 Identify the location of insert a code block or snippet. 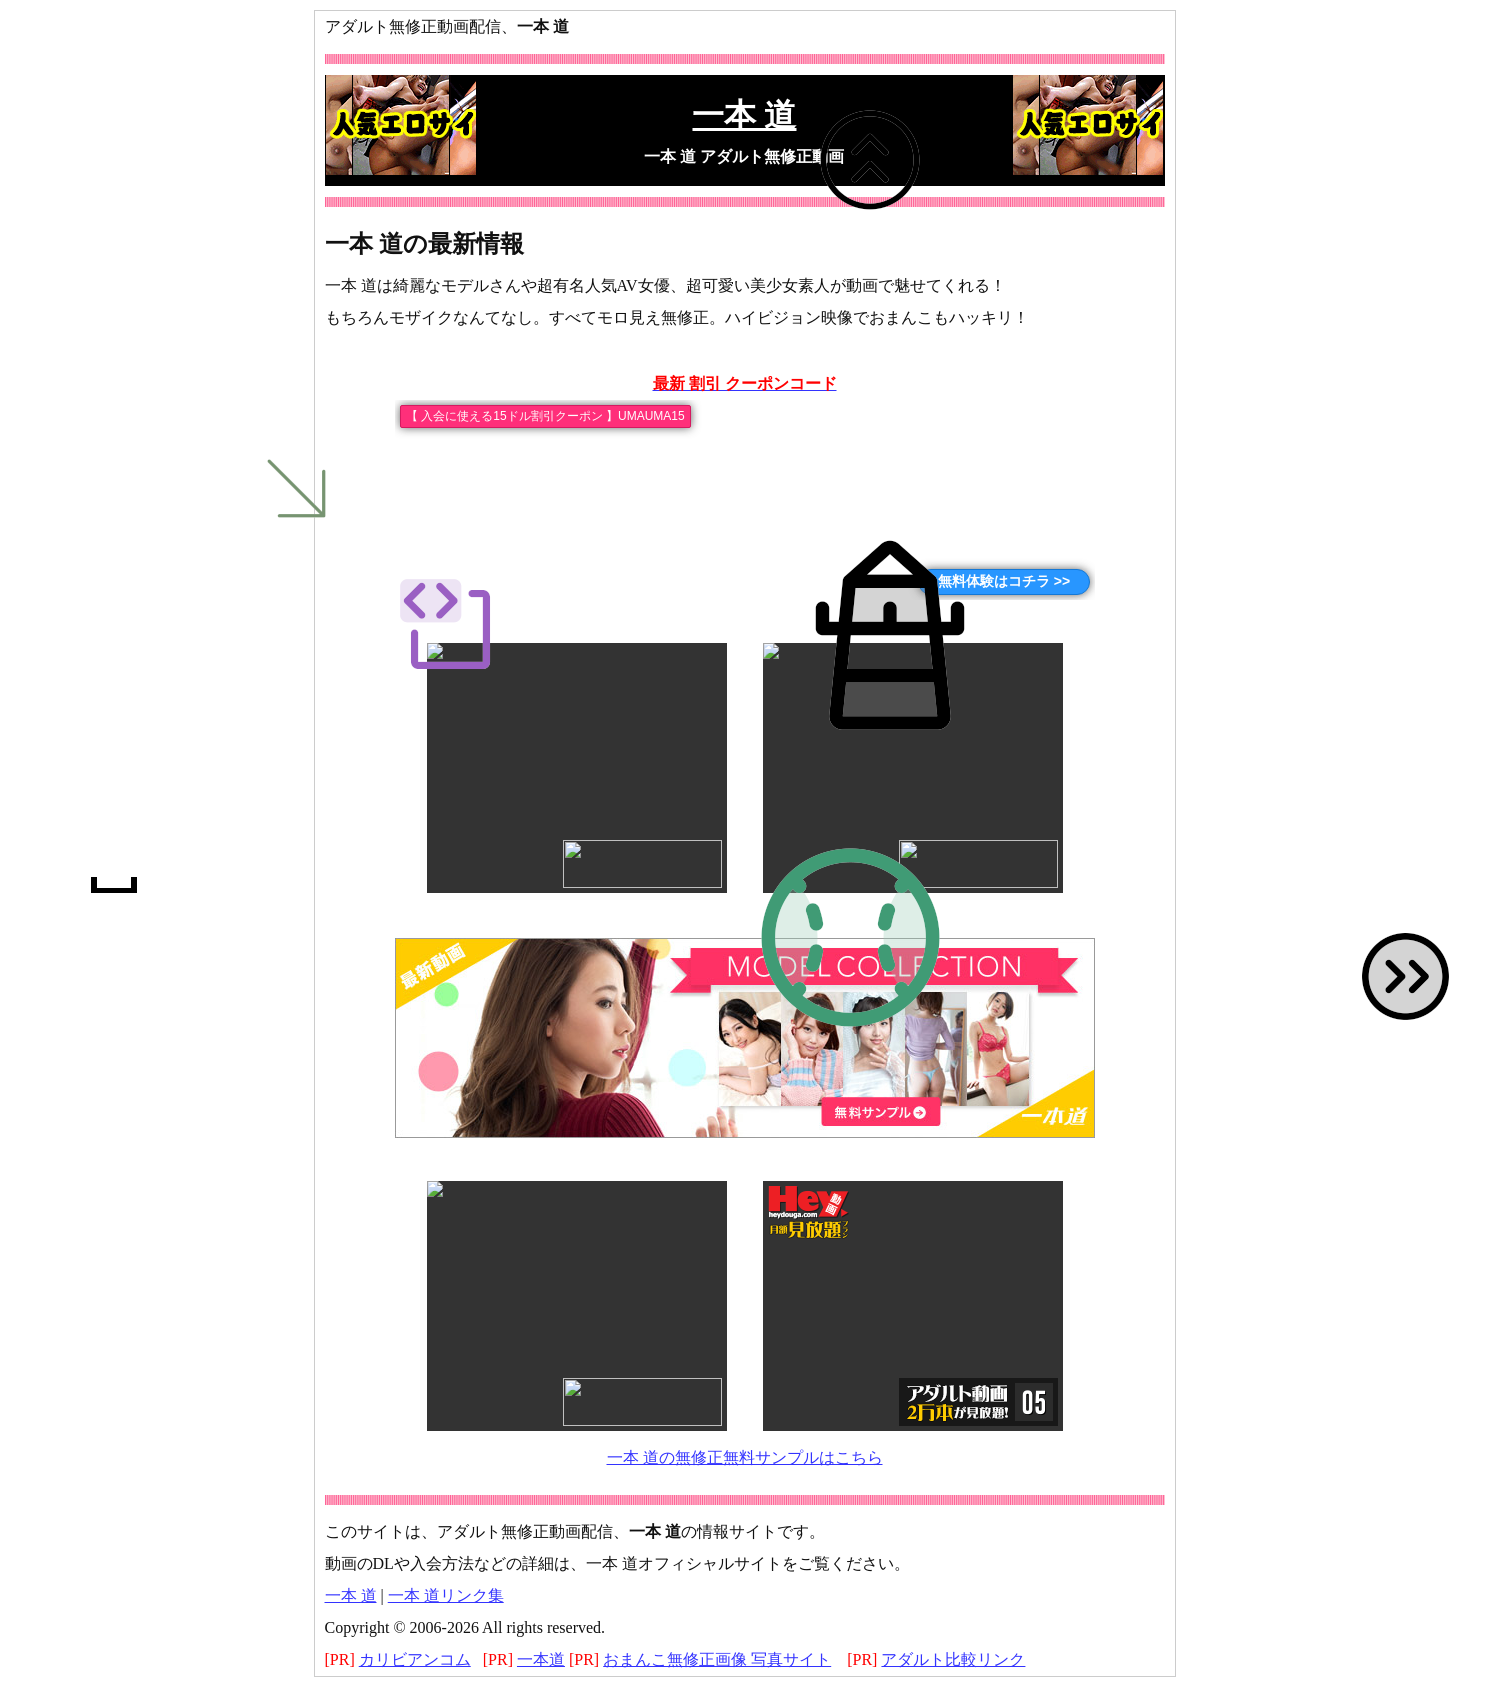
(450, 629).